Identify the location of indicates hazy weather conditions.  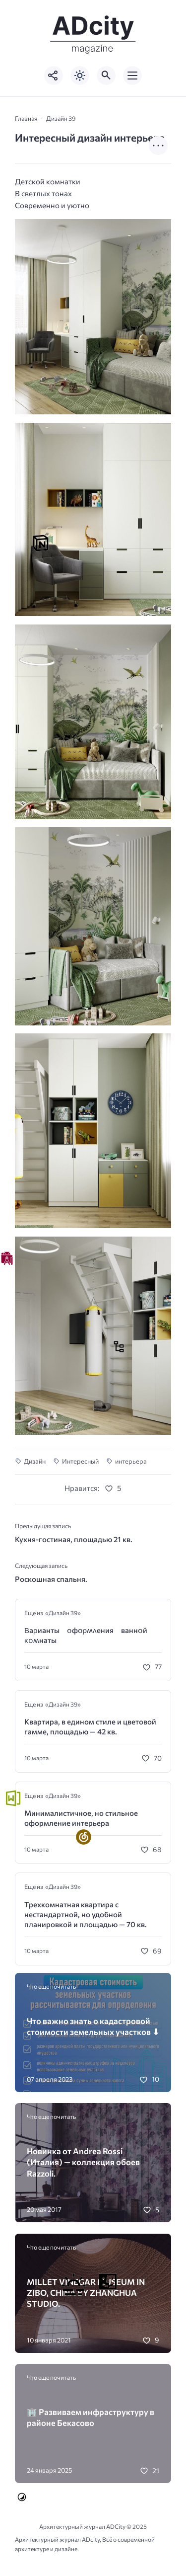
(73, 2285).